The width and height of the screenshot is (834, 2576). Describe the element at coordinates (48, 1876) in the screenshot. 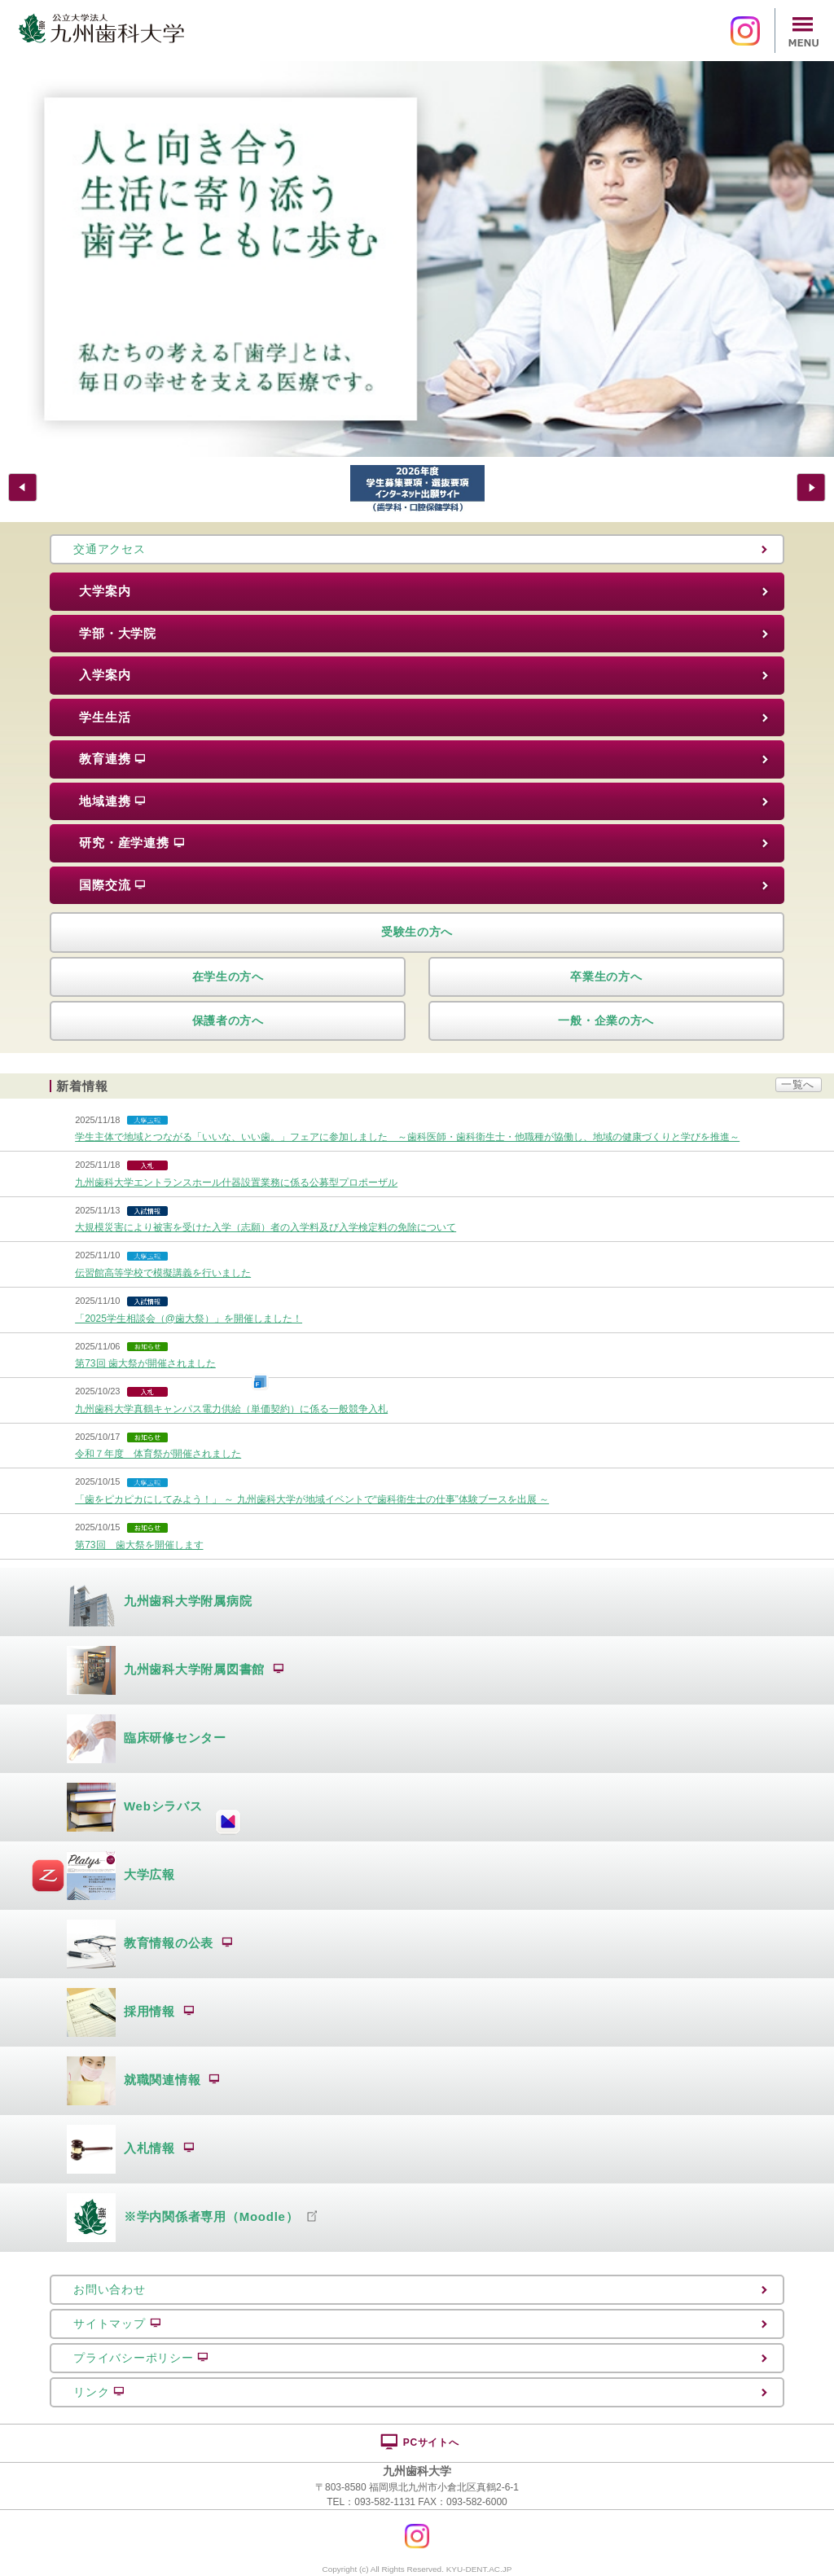

I see `open zeal offline documentation browser` at that location.